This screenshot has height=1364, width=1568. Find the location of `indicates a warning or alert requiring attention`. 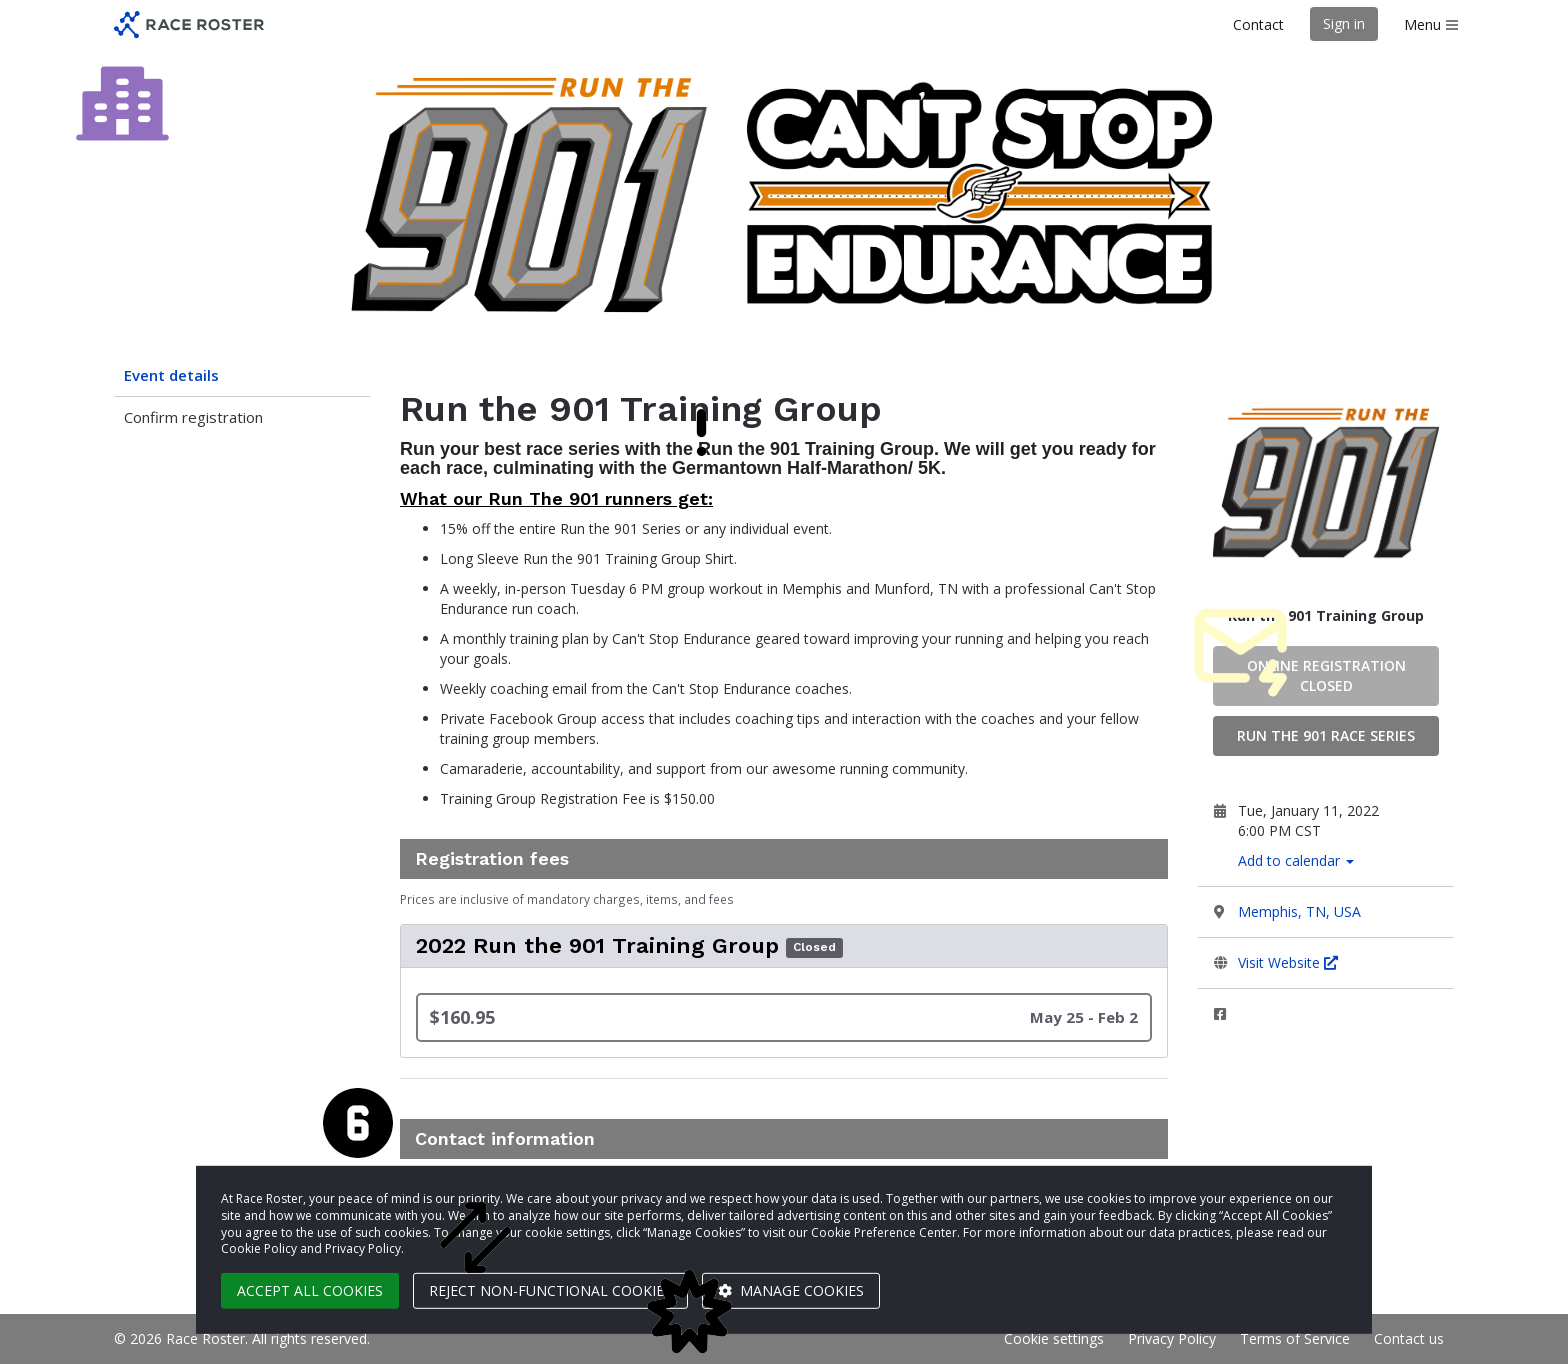

indicates a warning or alert requiring attention is located at coordinates (701, 432).